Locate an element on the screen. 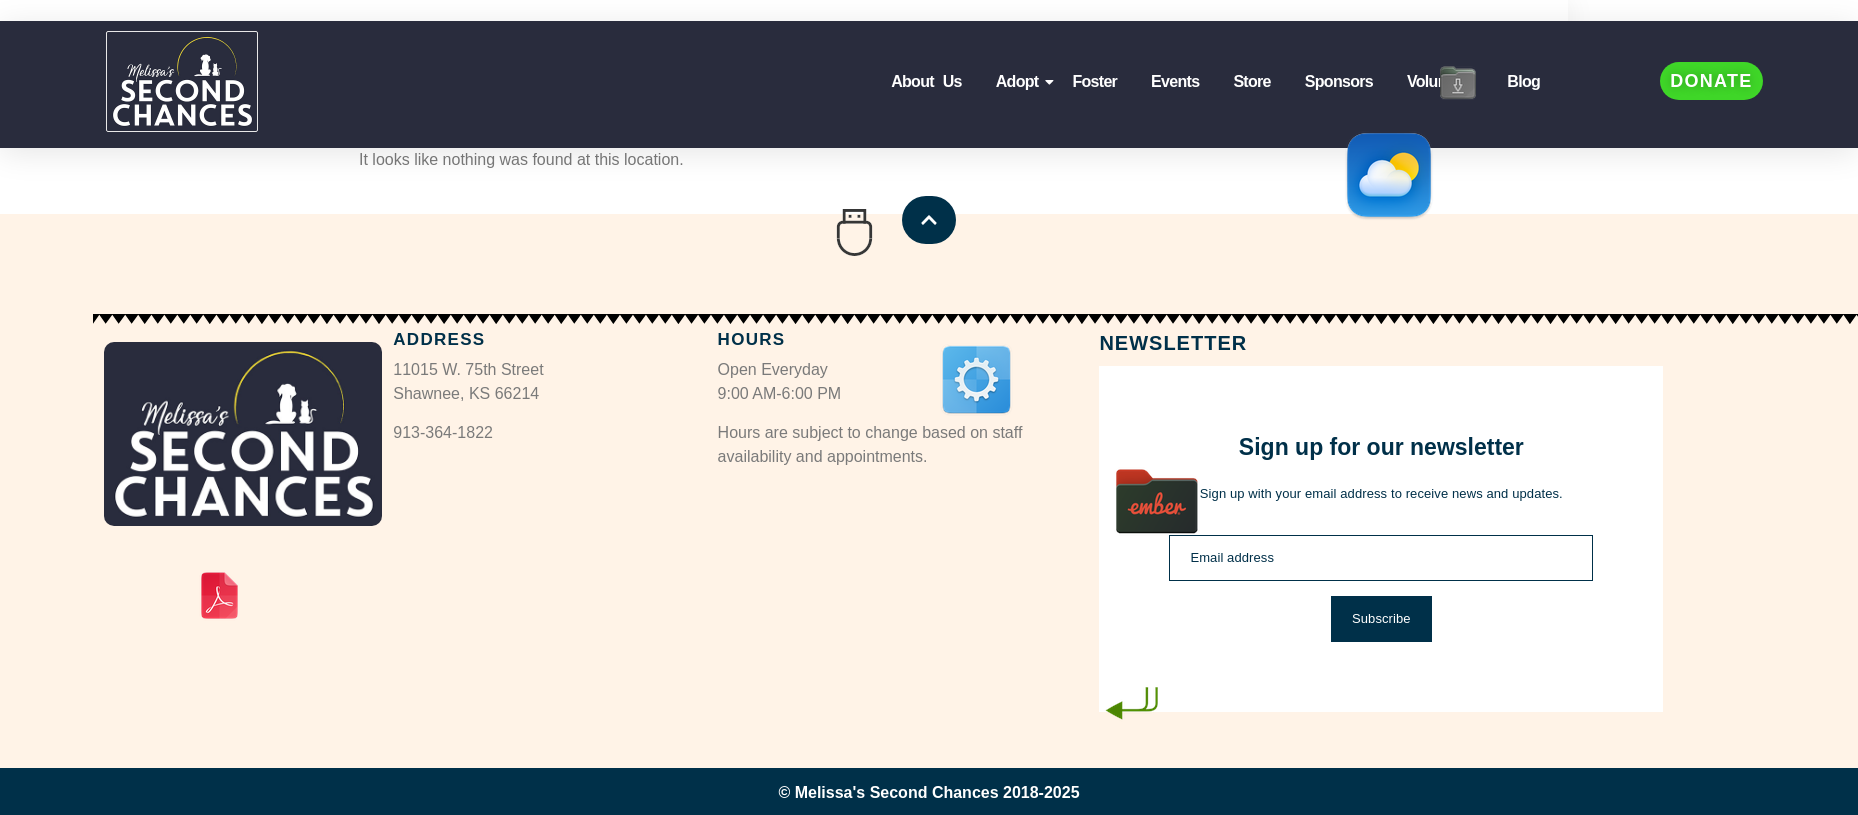  reply to all recipients of an email is located at coordinates (1131, 703).